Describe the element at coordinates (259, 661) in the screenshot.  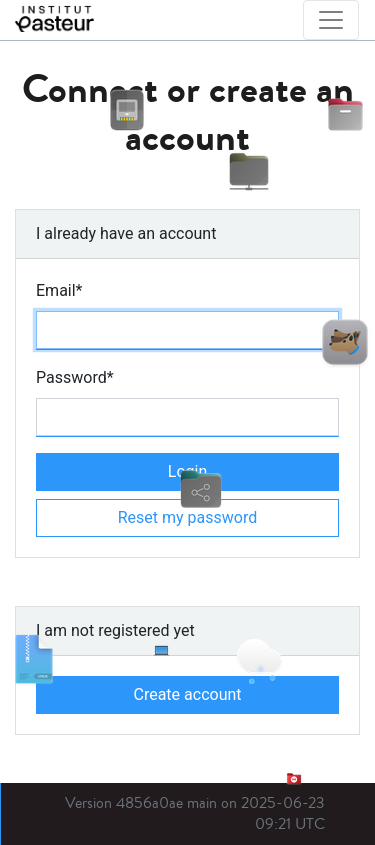
I see `indicates hail weather conditions` at that location.